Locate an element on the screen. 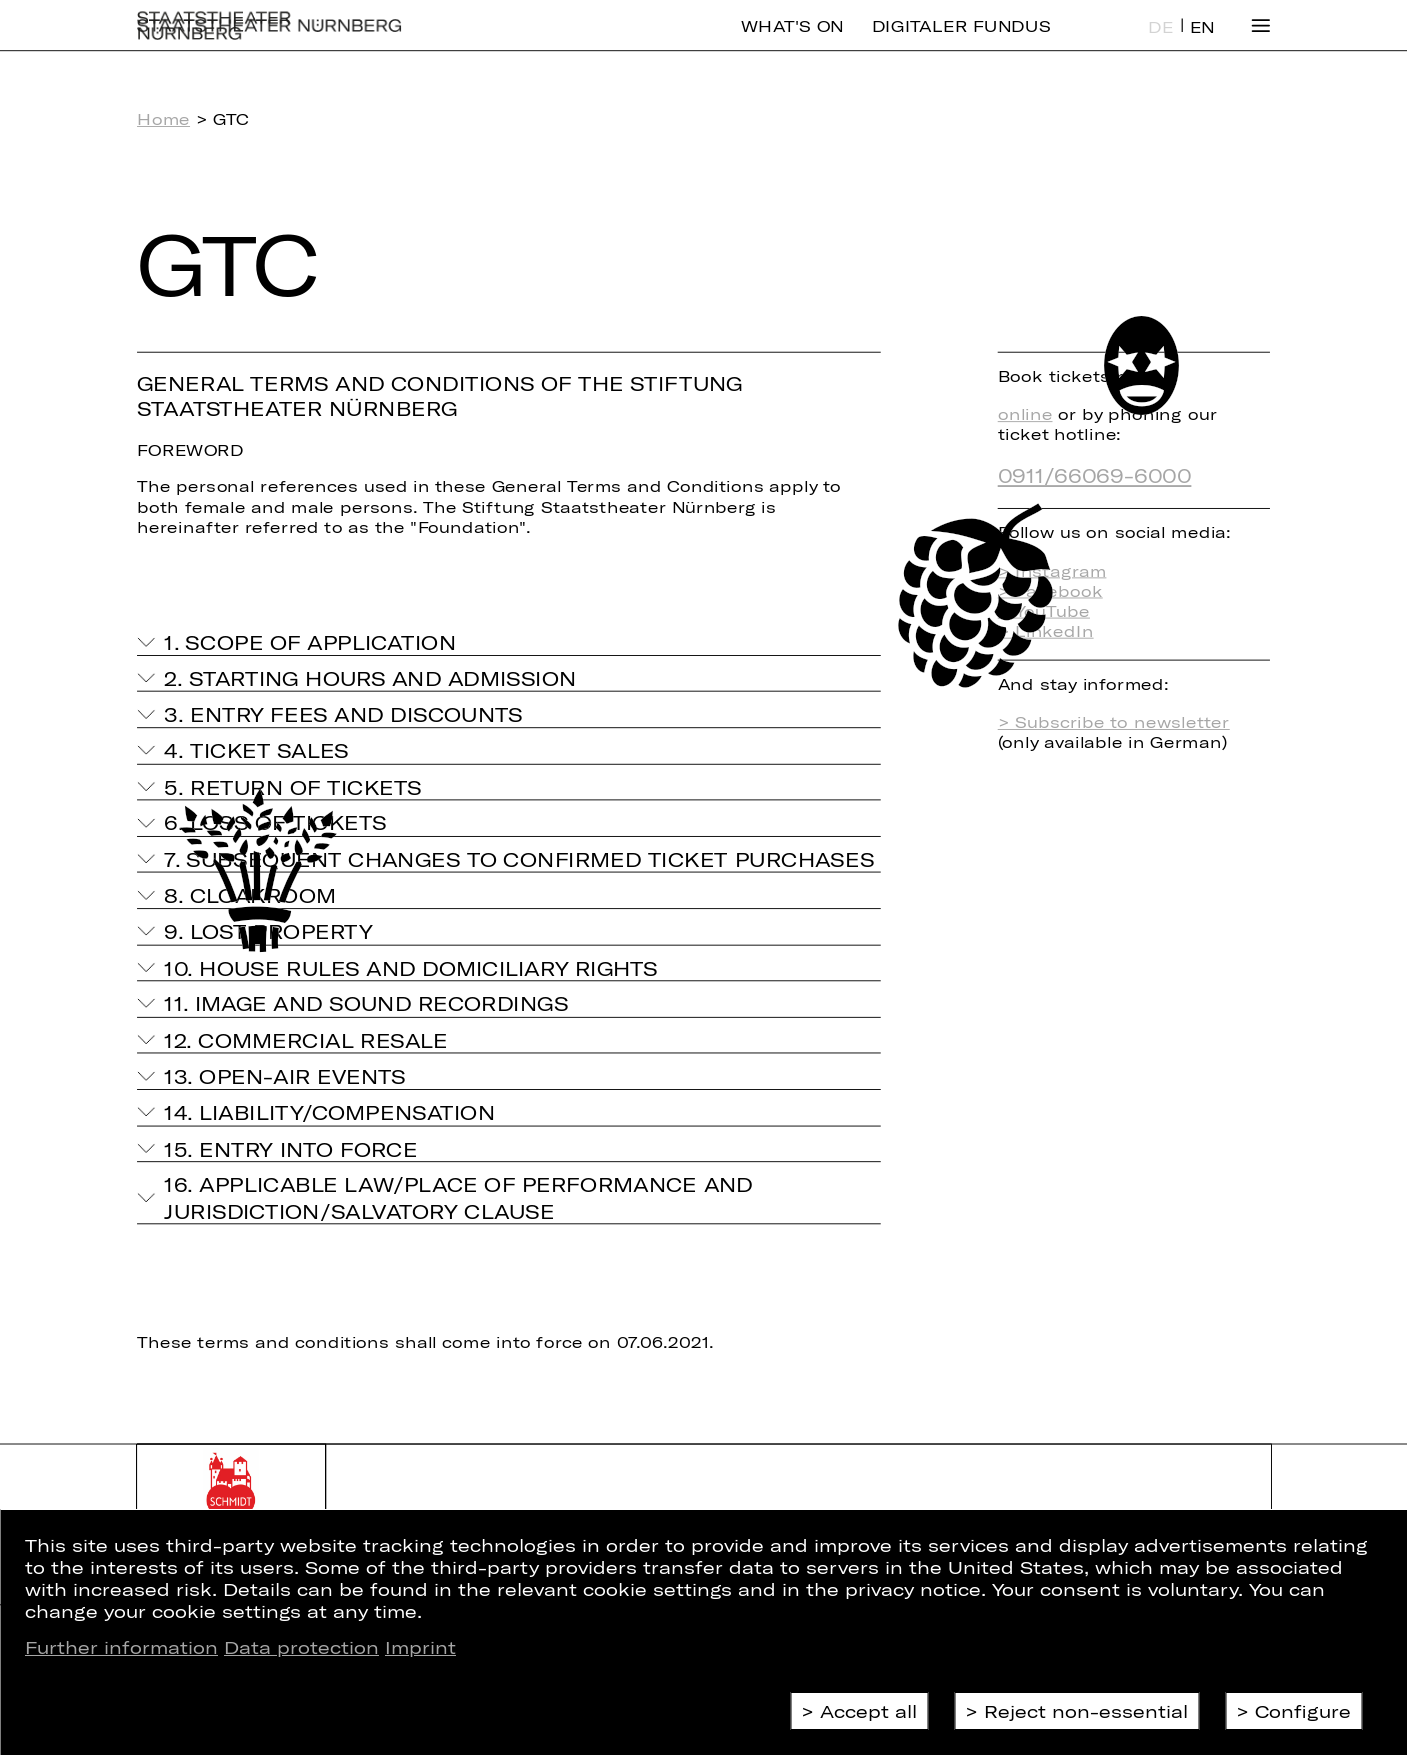 Image resolution: width=1407 pixels, height=1755 pixels. represents farming or agriculture in a game interface is located at coordinates (258, 870).